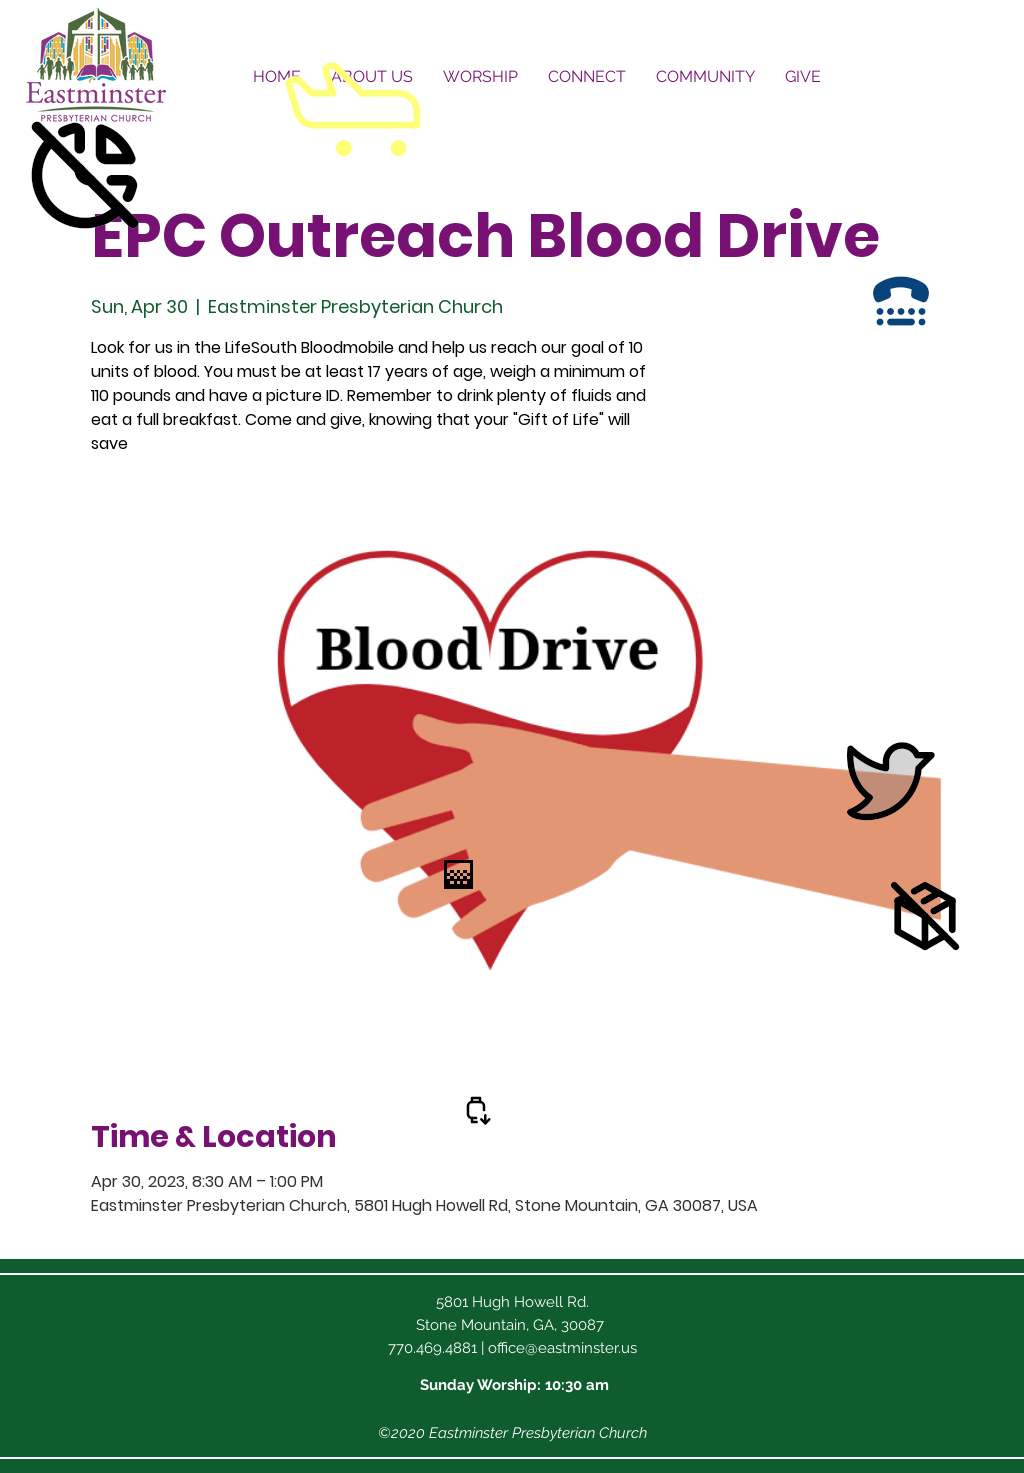  I want to click on enable tty/tdd accessibility for hearing-impaired calls, so click(901, 301).